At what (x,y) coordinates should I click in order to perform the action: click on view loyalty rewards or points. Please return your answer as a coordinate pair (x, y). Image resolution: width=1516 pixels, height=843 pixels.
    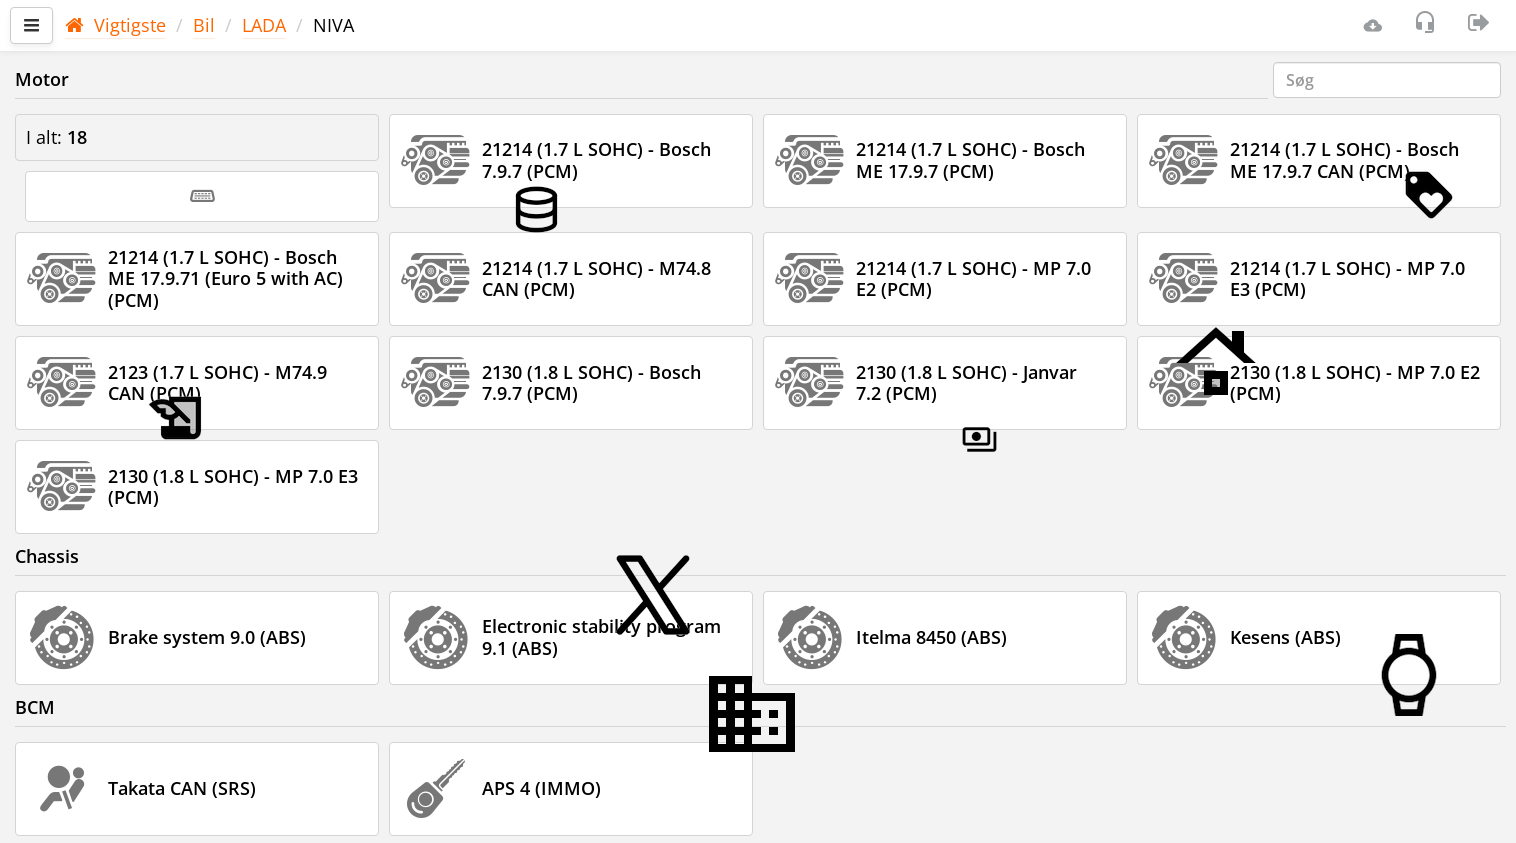
    Looking at the image, I should click on (1429, 195).